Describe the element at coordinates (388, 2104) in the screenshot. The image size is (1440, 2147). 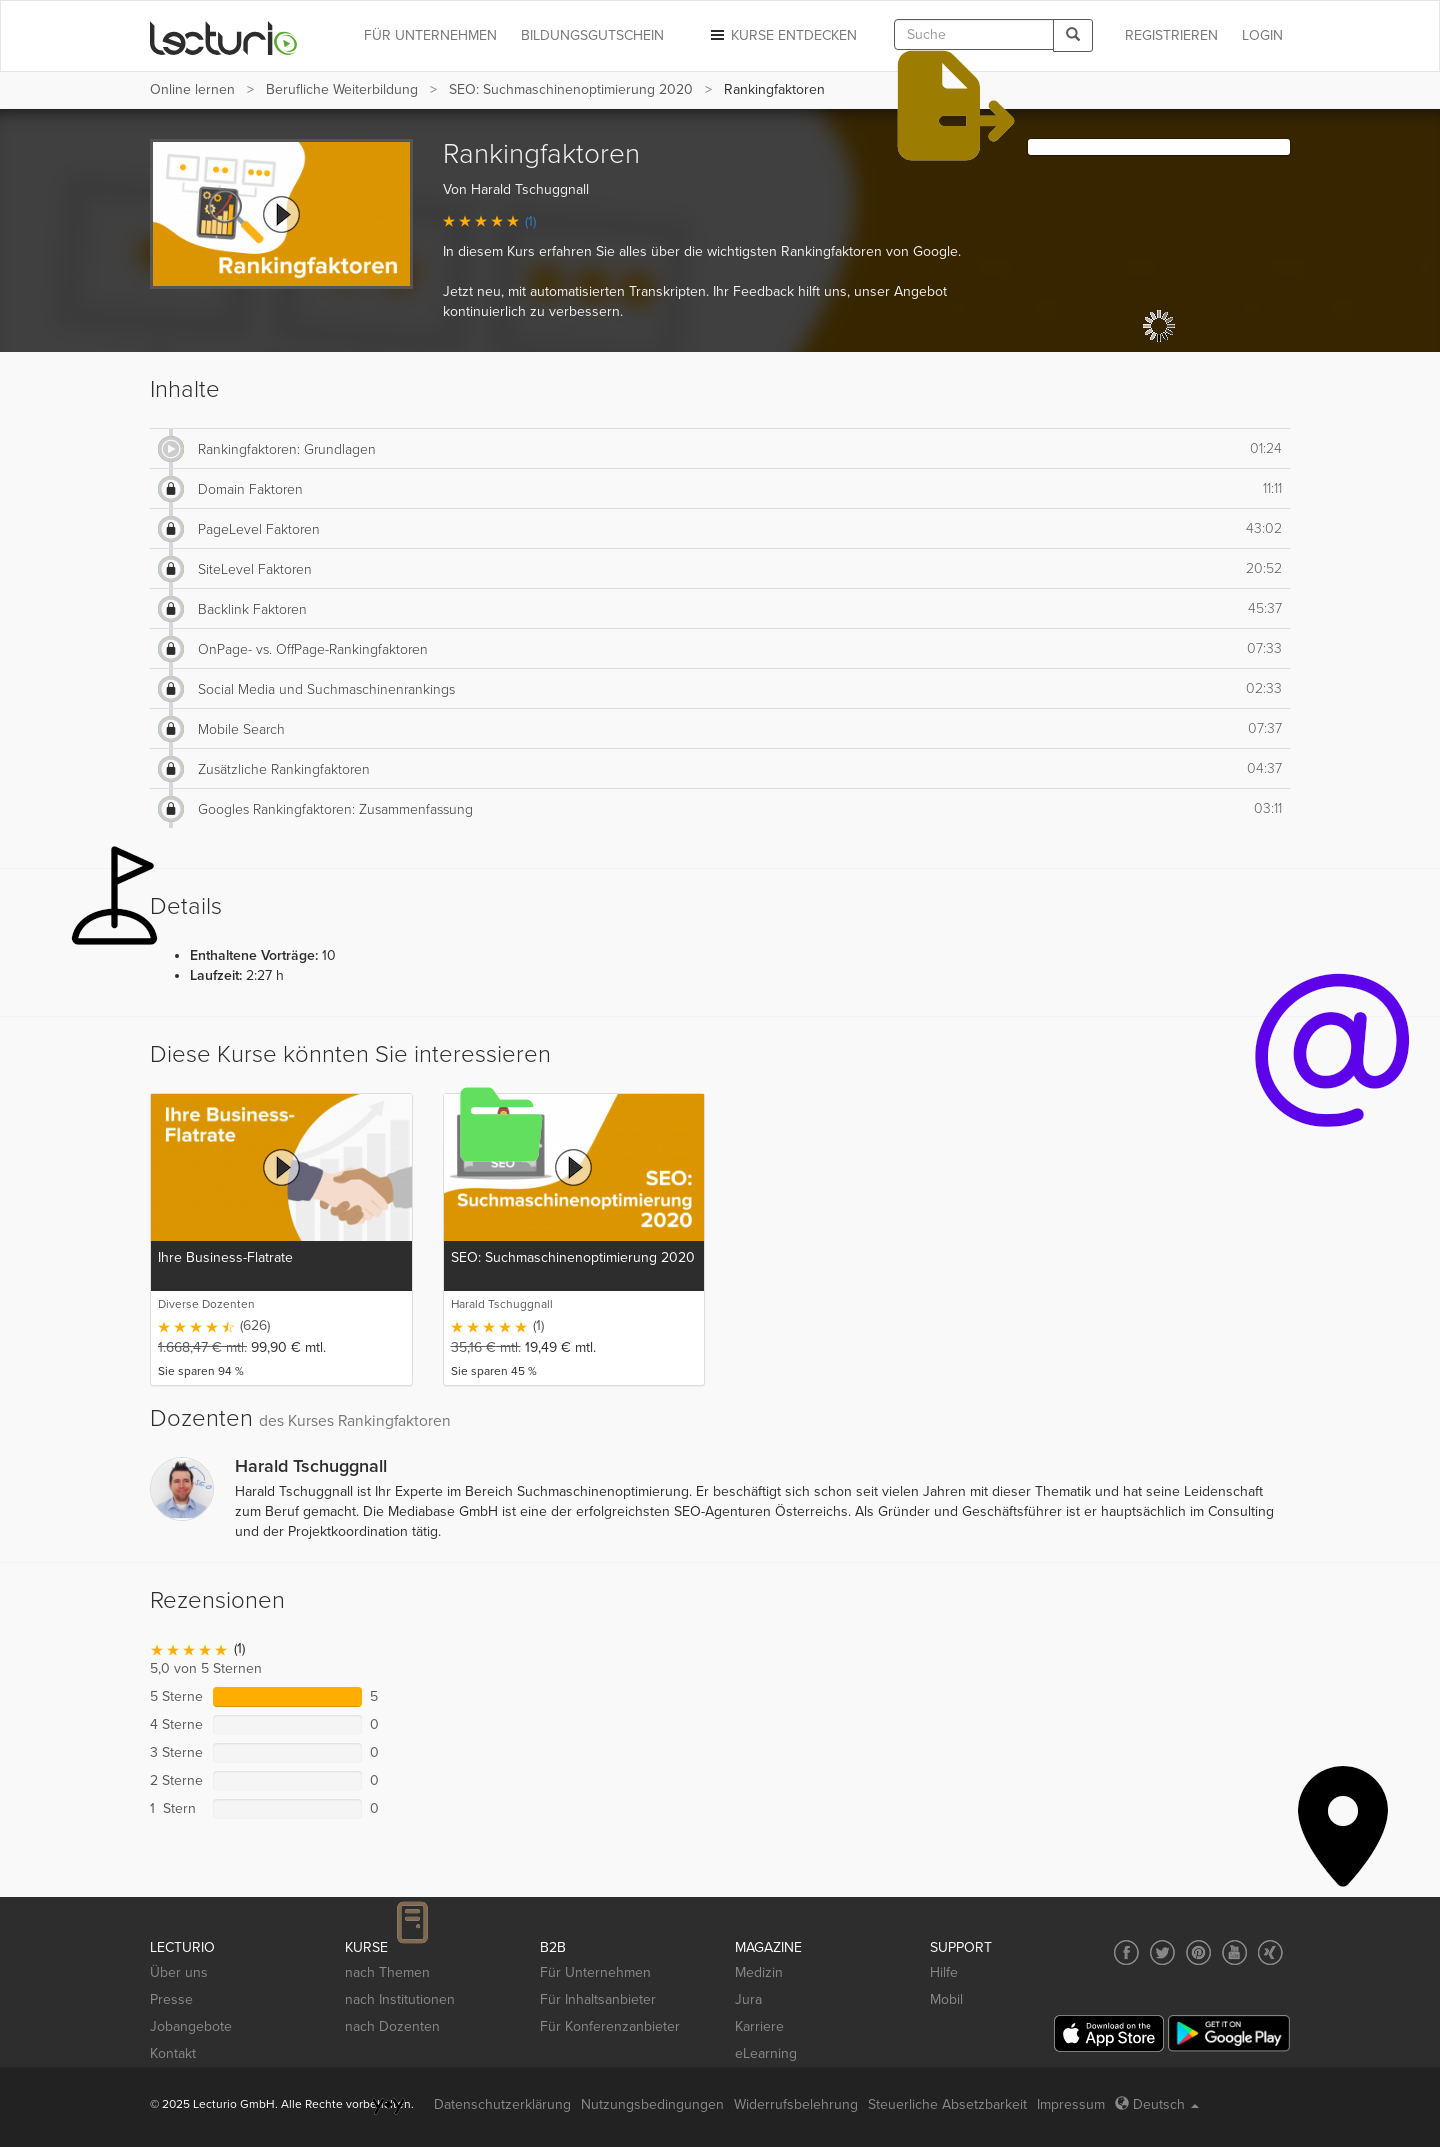
I see `mathematical expression or formula input` at that location.